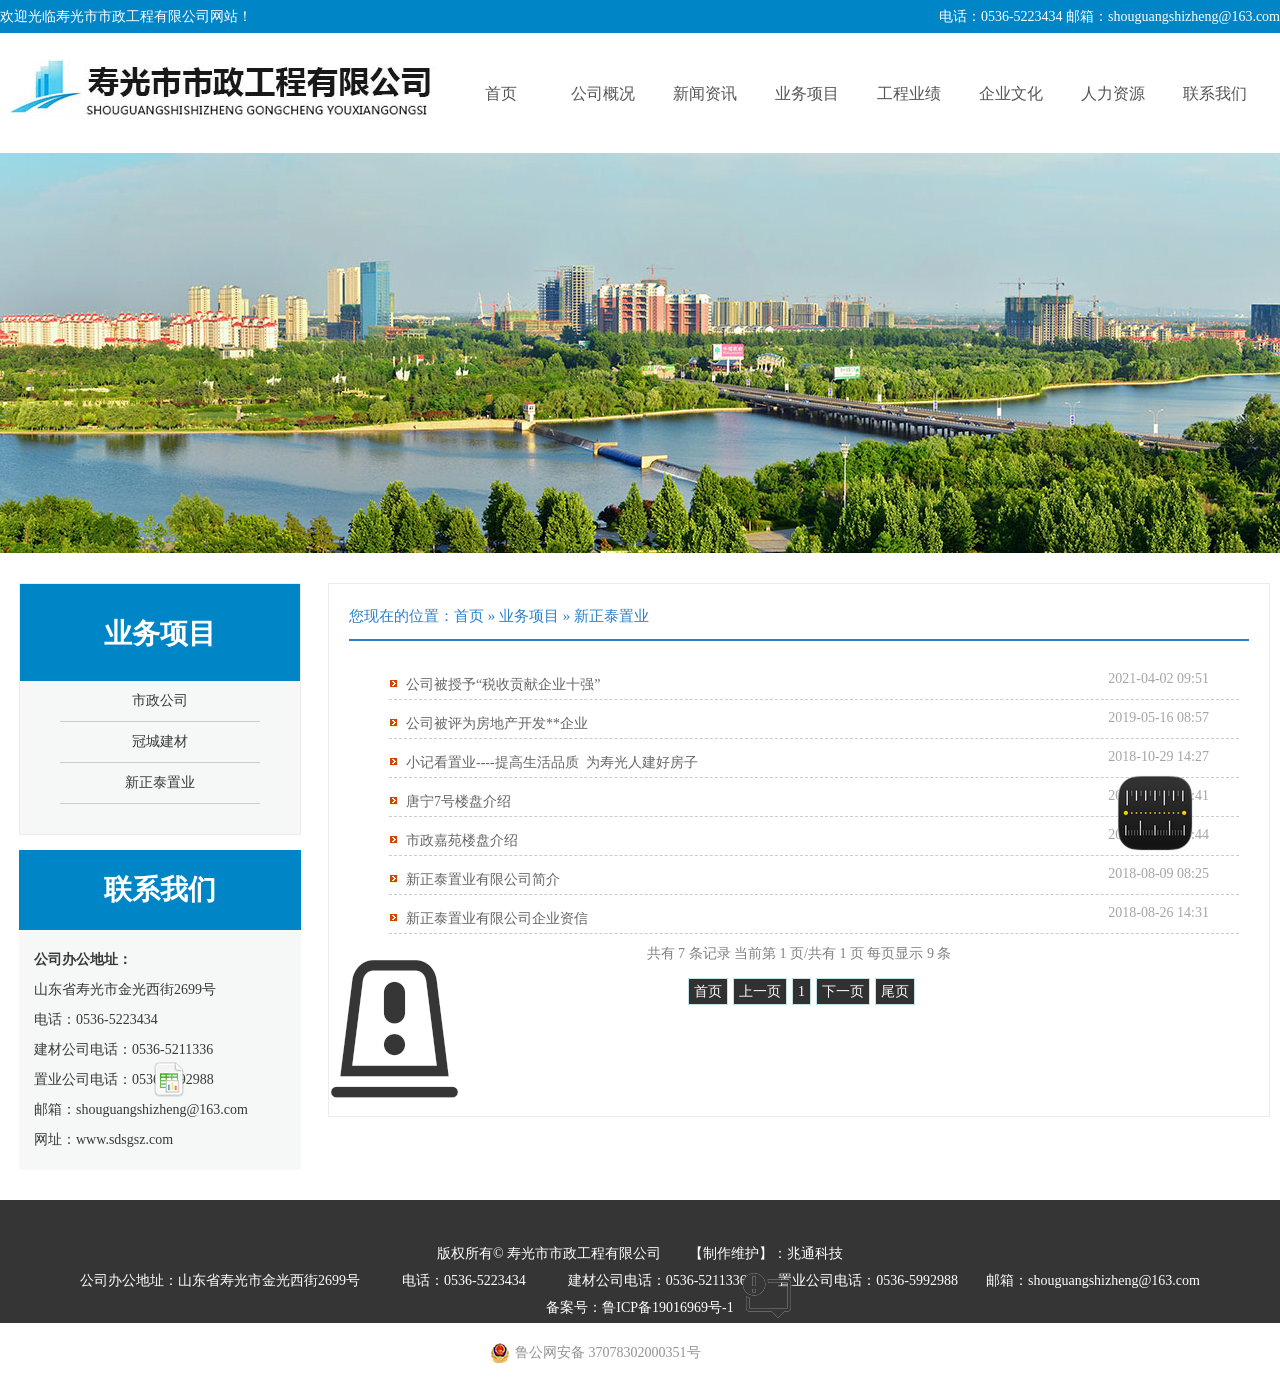 The image size is (1280, 1383). I want to click on open the Measure app, so click(1155, 813).